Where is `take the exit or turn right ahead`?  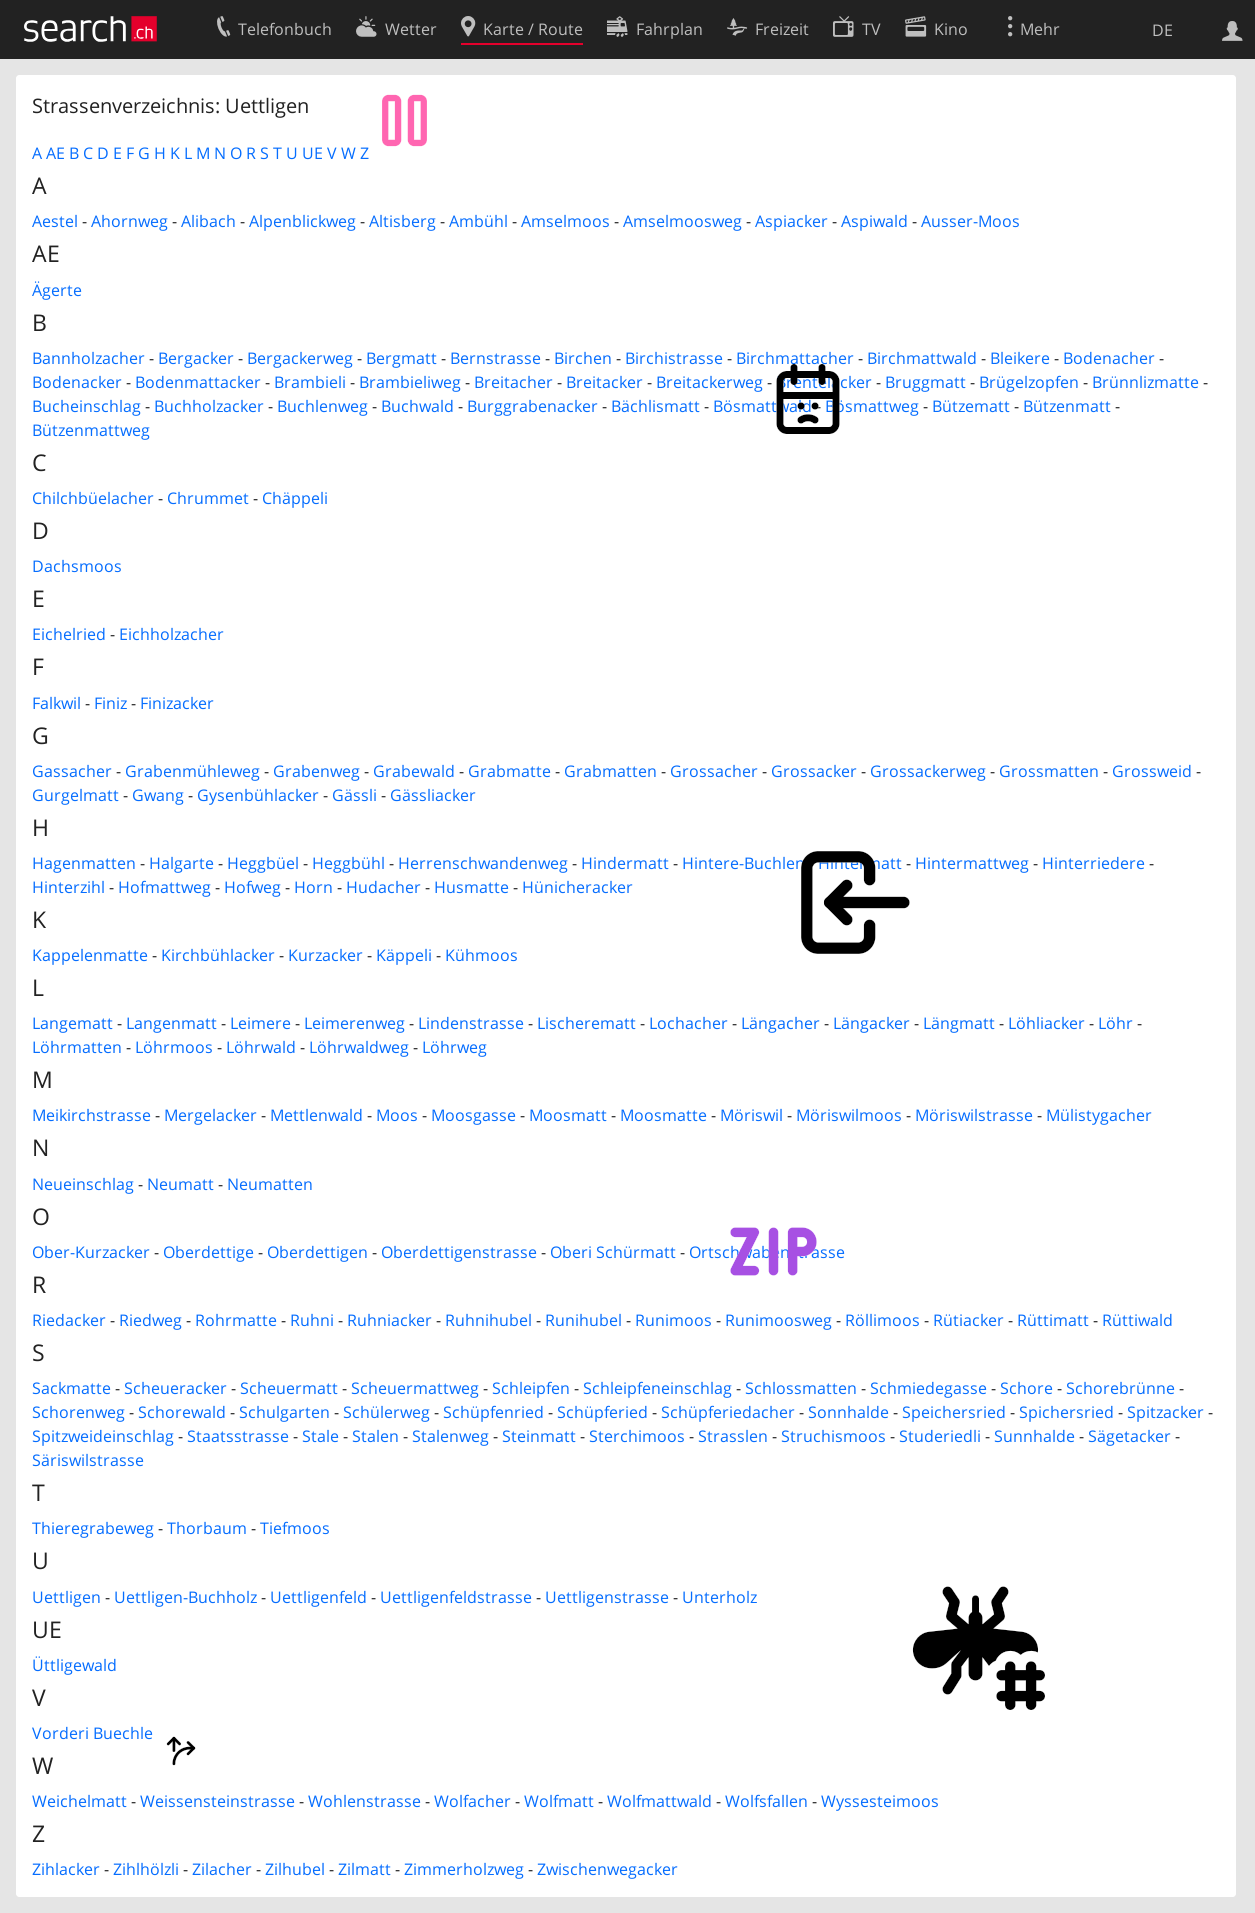 take the exit or turn right ahead is located at coordinates (181, 1751).